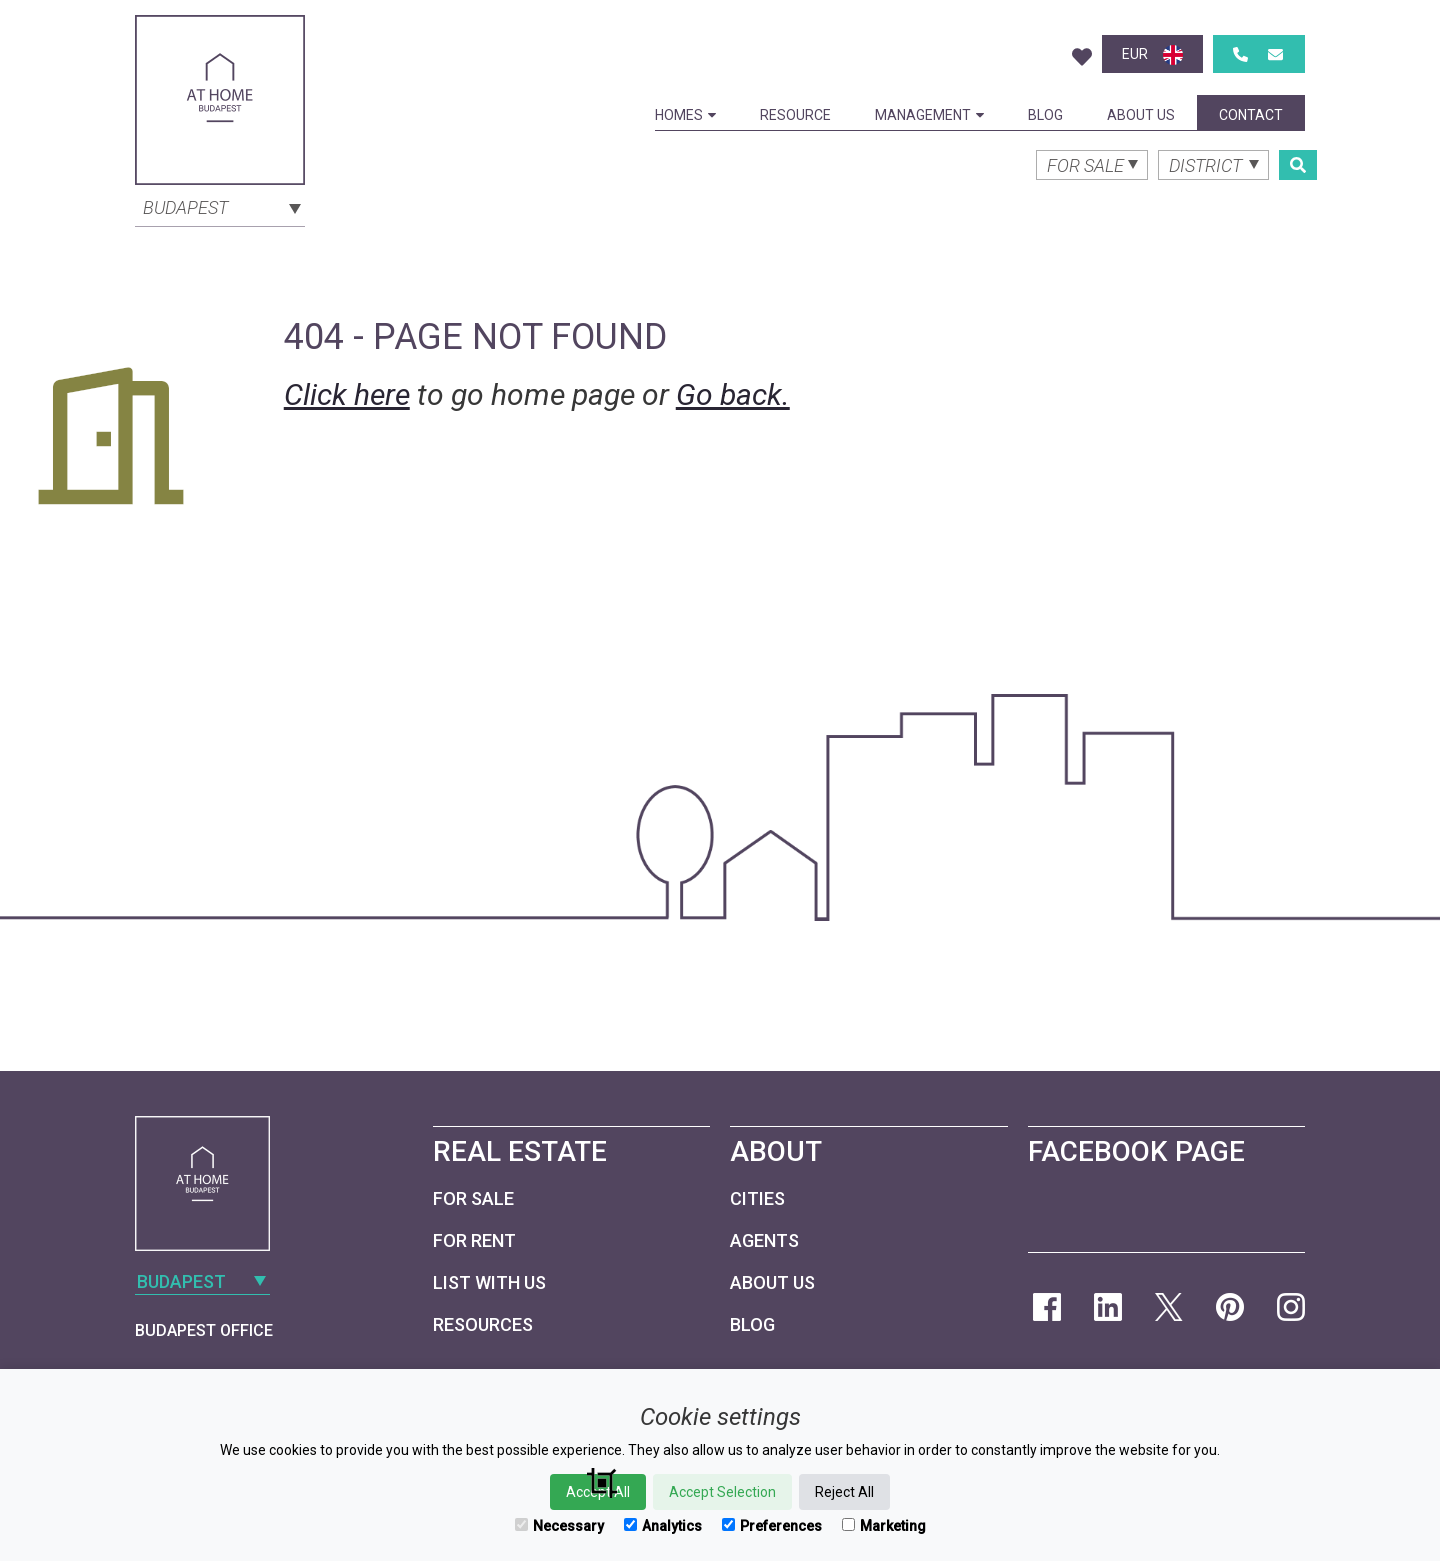 This screenshot has height=1561, width=1440. I want to click on log out or exit the application, so click(111, 439).